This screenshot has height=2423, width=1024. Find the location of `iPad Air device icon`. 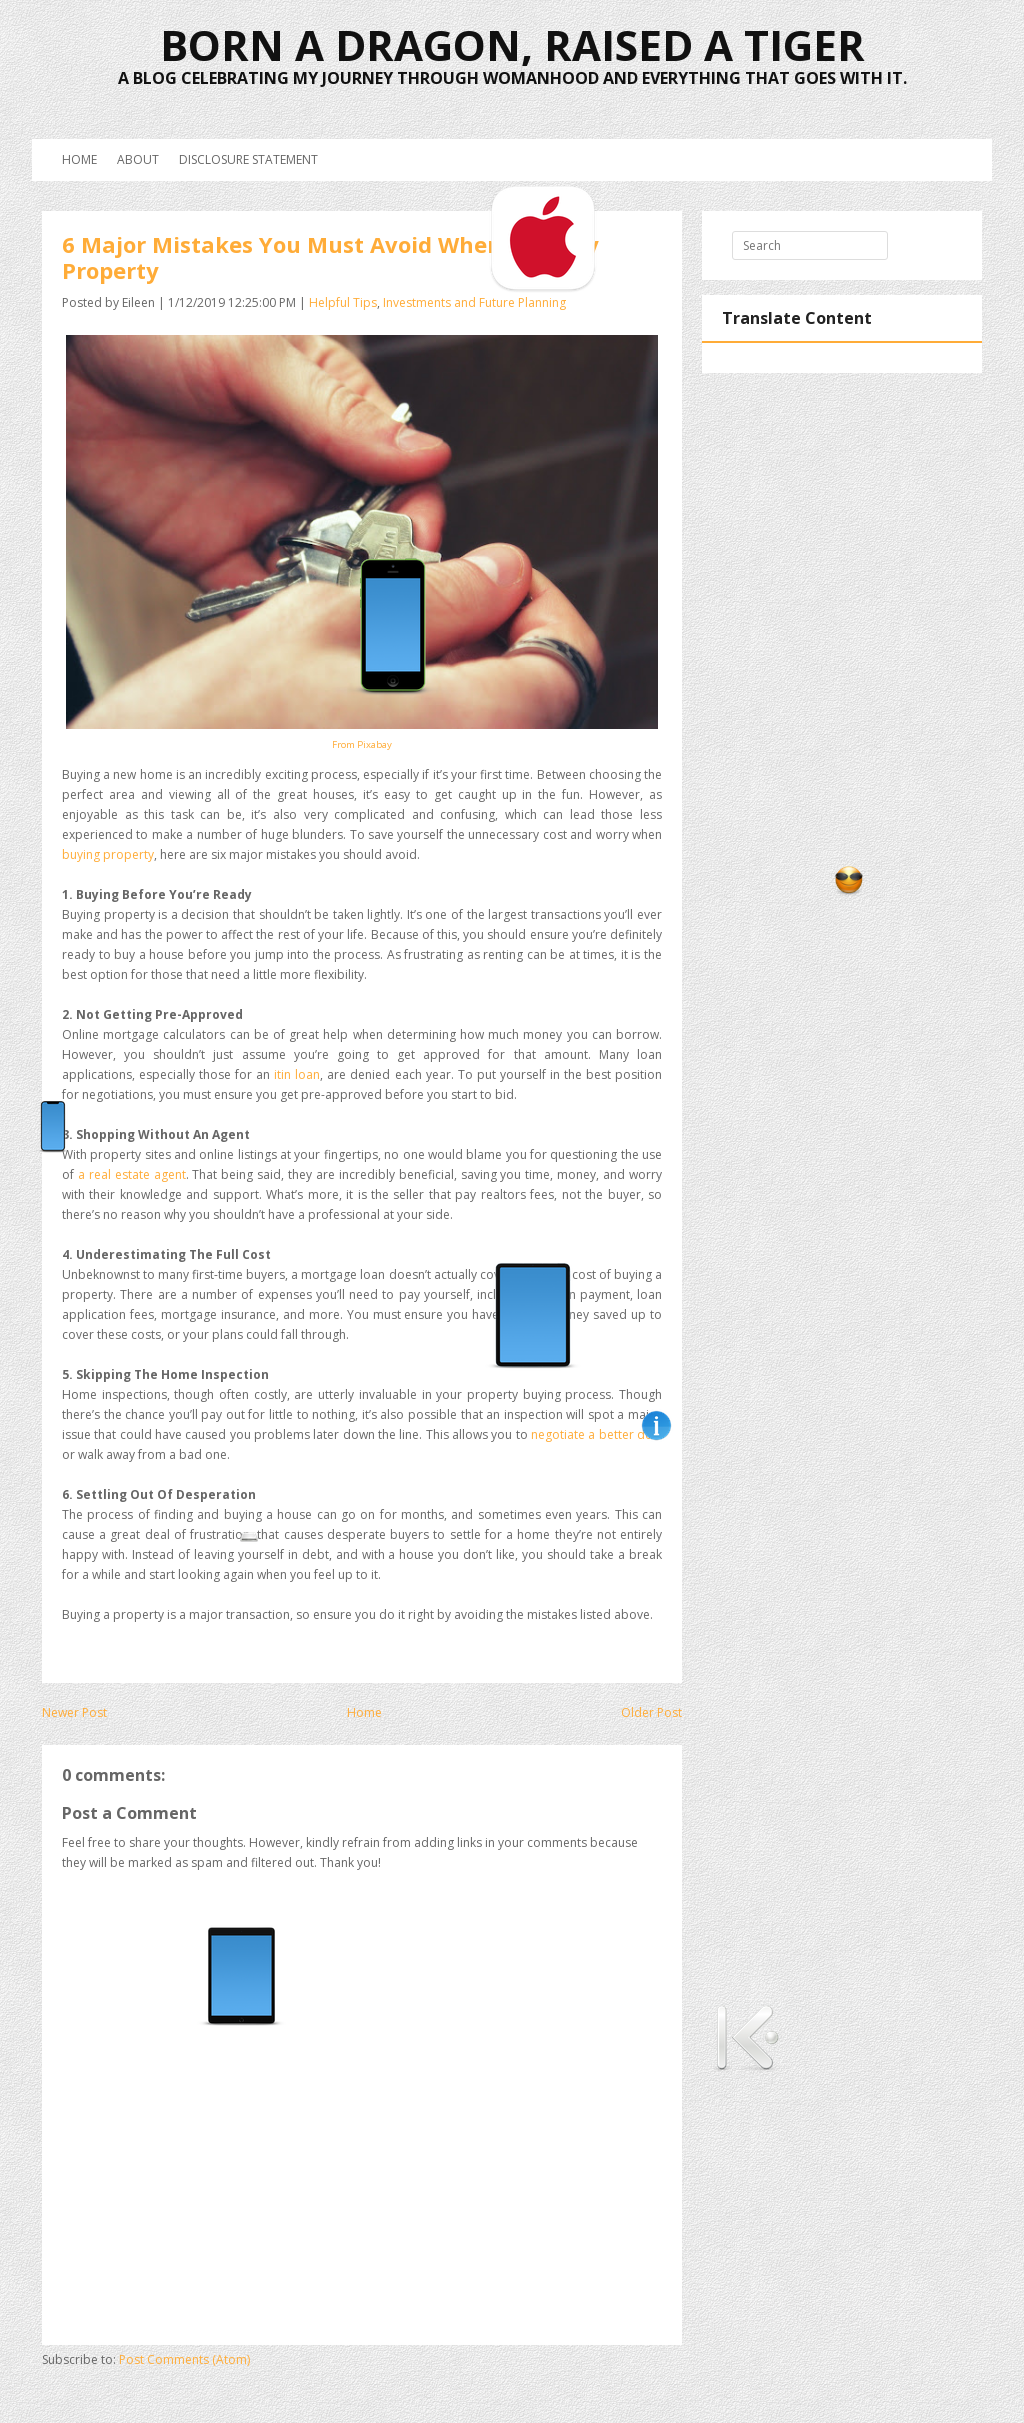

iPad Air device icon is located at coordinates (533, 1316).